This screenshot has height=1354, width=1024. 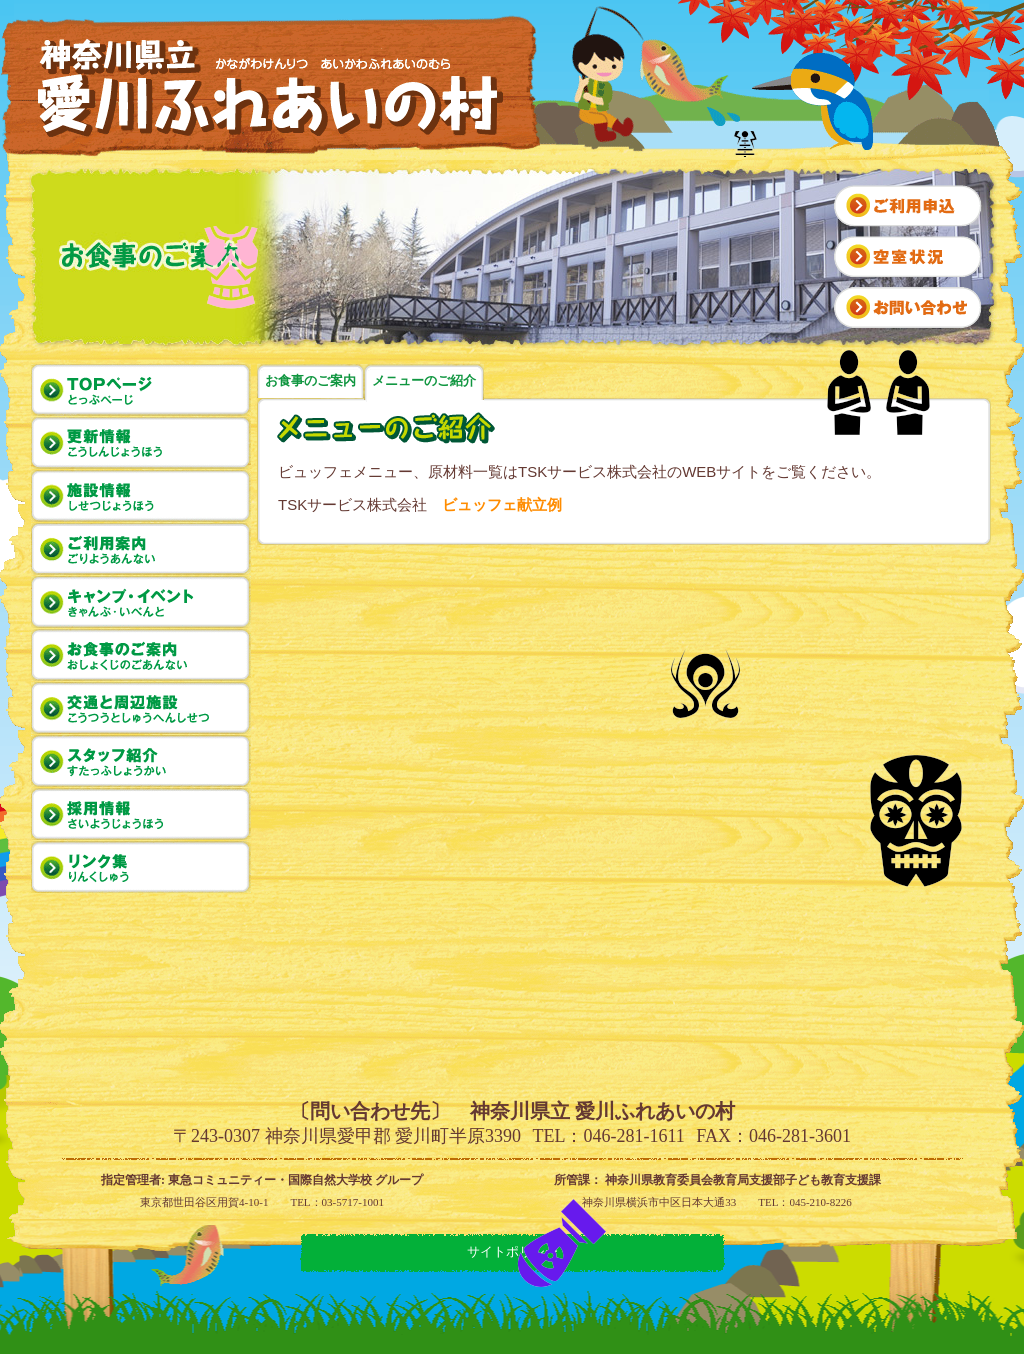 I want to click on start a face-to-face meeting or video call, so click(x=878, y=392).